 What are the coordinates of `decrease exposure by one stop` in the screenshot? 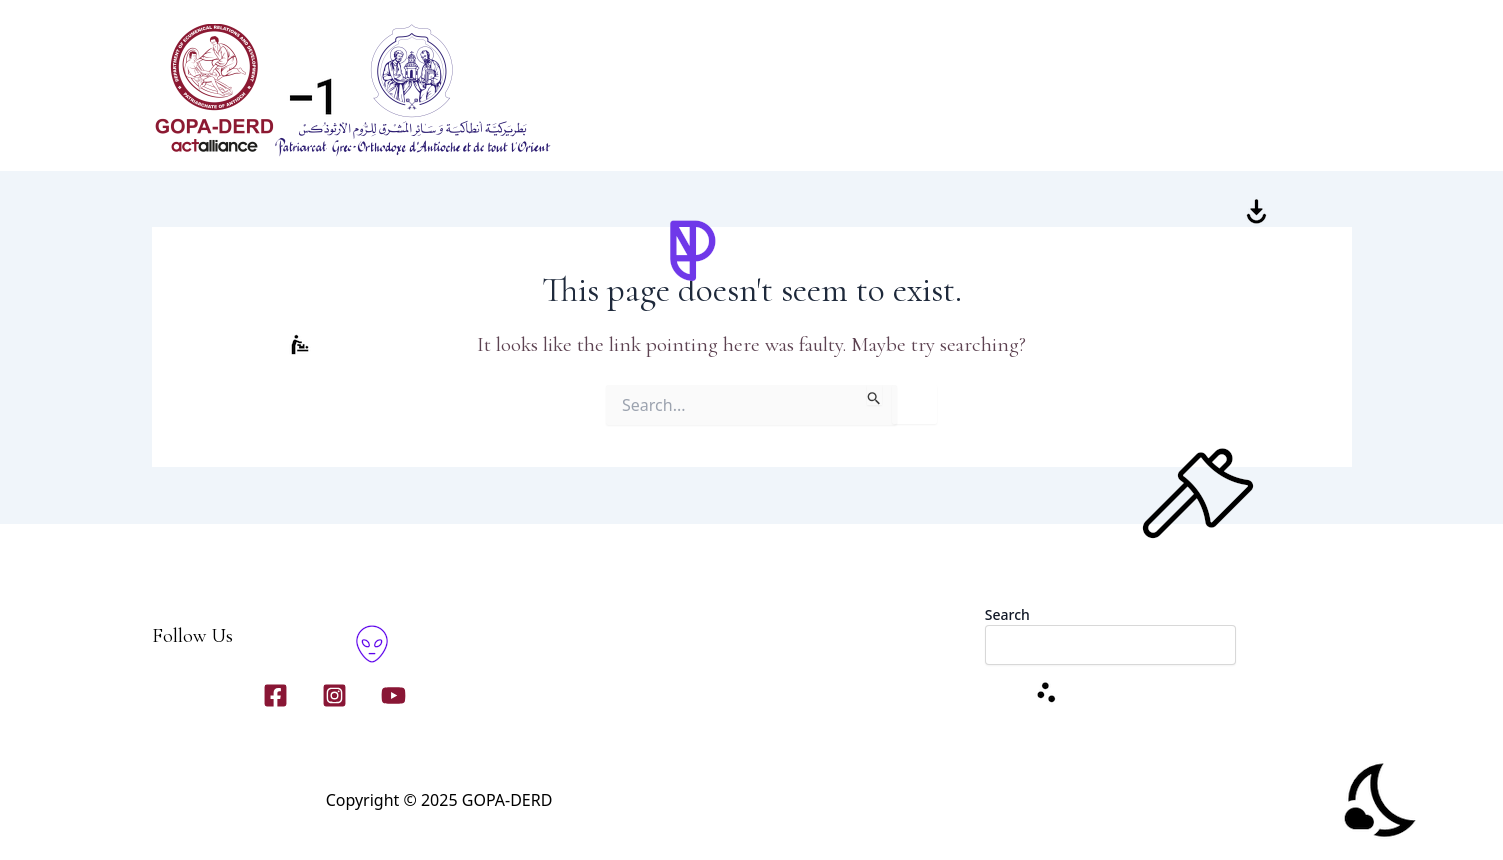 It's located at (312, 98).